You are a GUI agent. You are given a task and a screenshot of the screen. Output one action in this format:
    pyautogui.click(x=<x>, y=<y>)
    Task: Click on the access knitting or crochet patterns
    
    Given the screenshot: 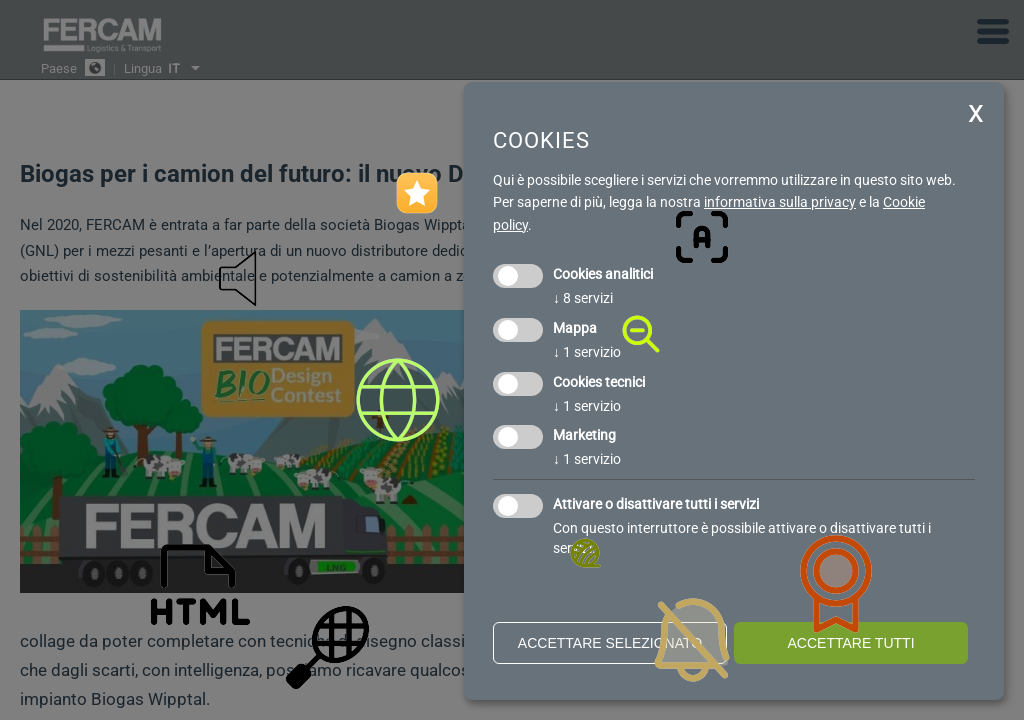 What is the action you would take?
    pyautogui.click(x=585, y=553)
    